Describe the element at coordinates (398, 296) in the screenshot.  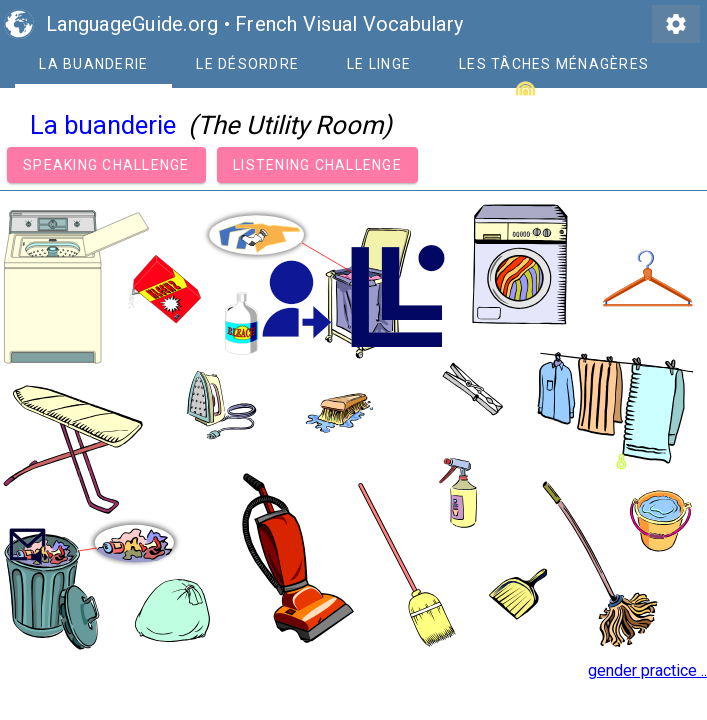
I see `linksys brand logo` at that location.